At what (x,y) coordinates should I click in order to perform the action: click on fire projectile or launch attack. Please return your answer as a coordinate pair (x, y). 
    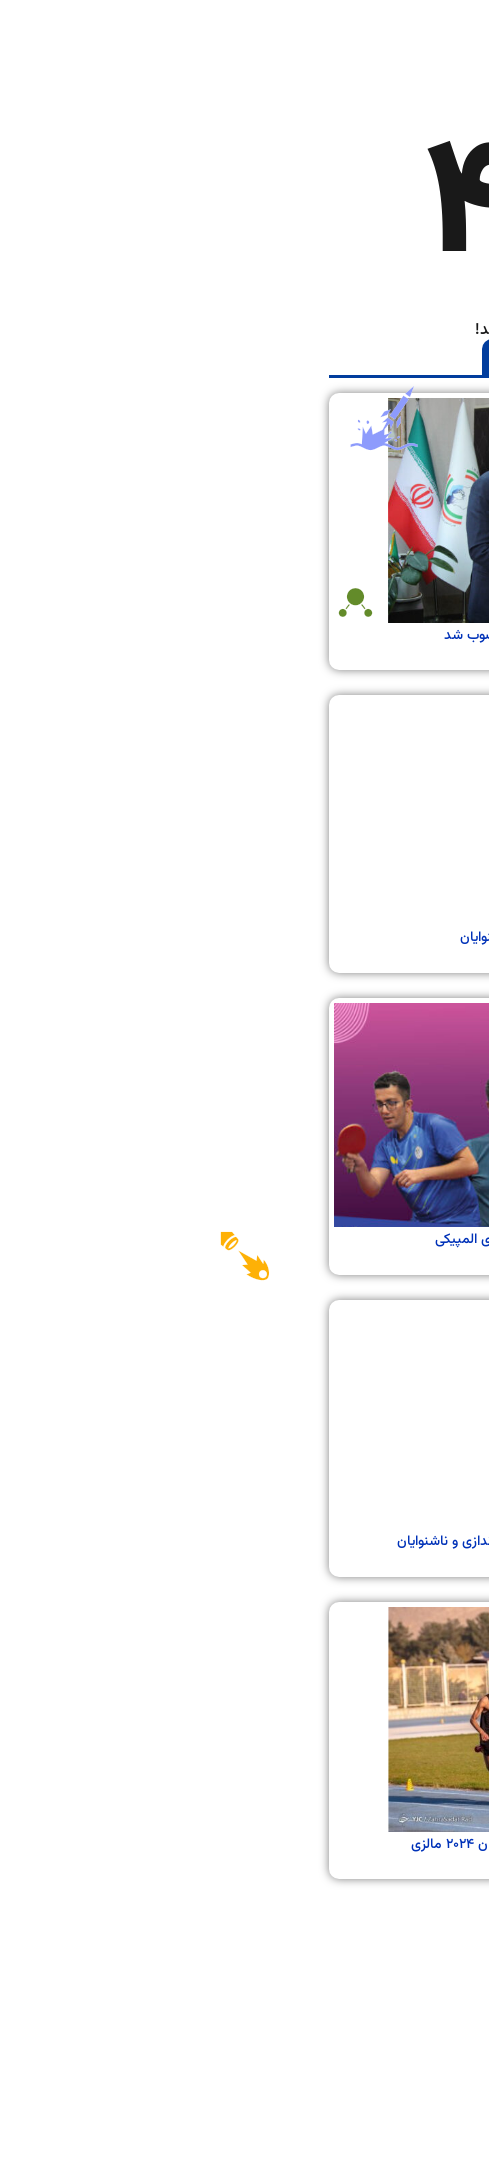
    Looking at the image, I should click on (245, 1256).